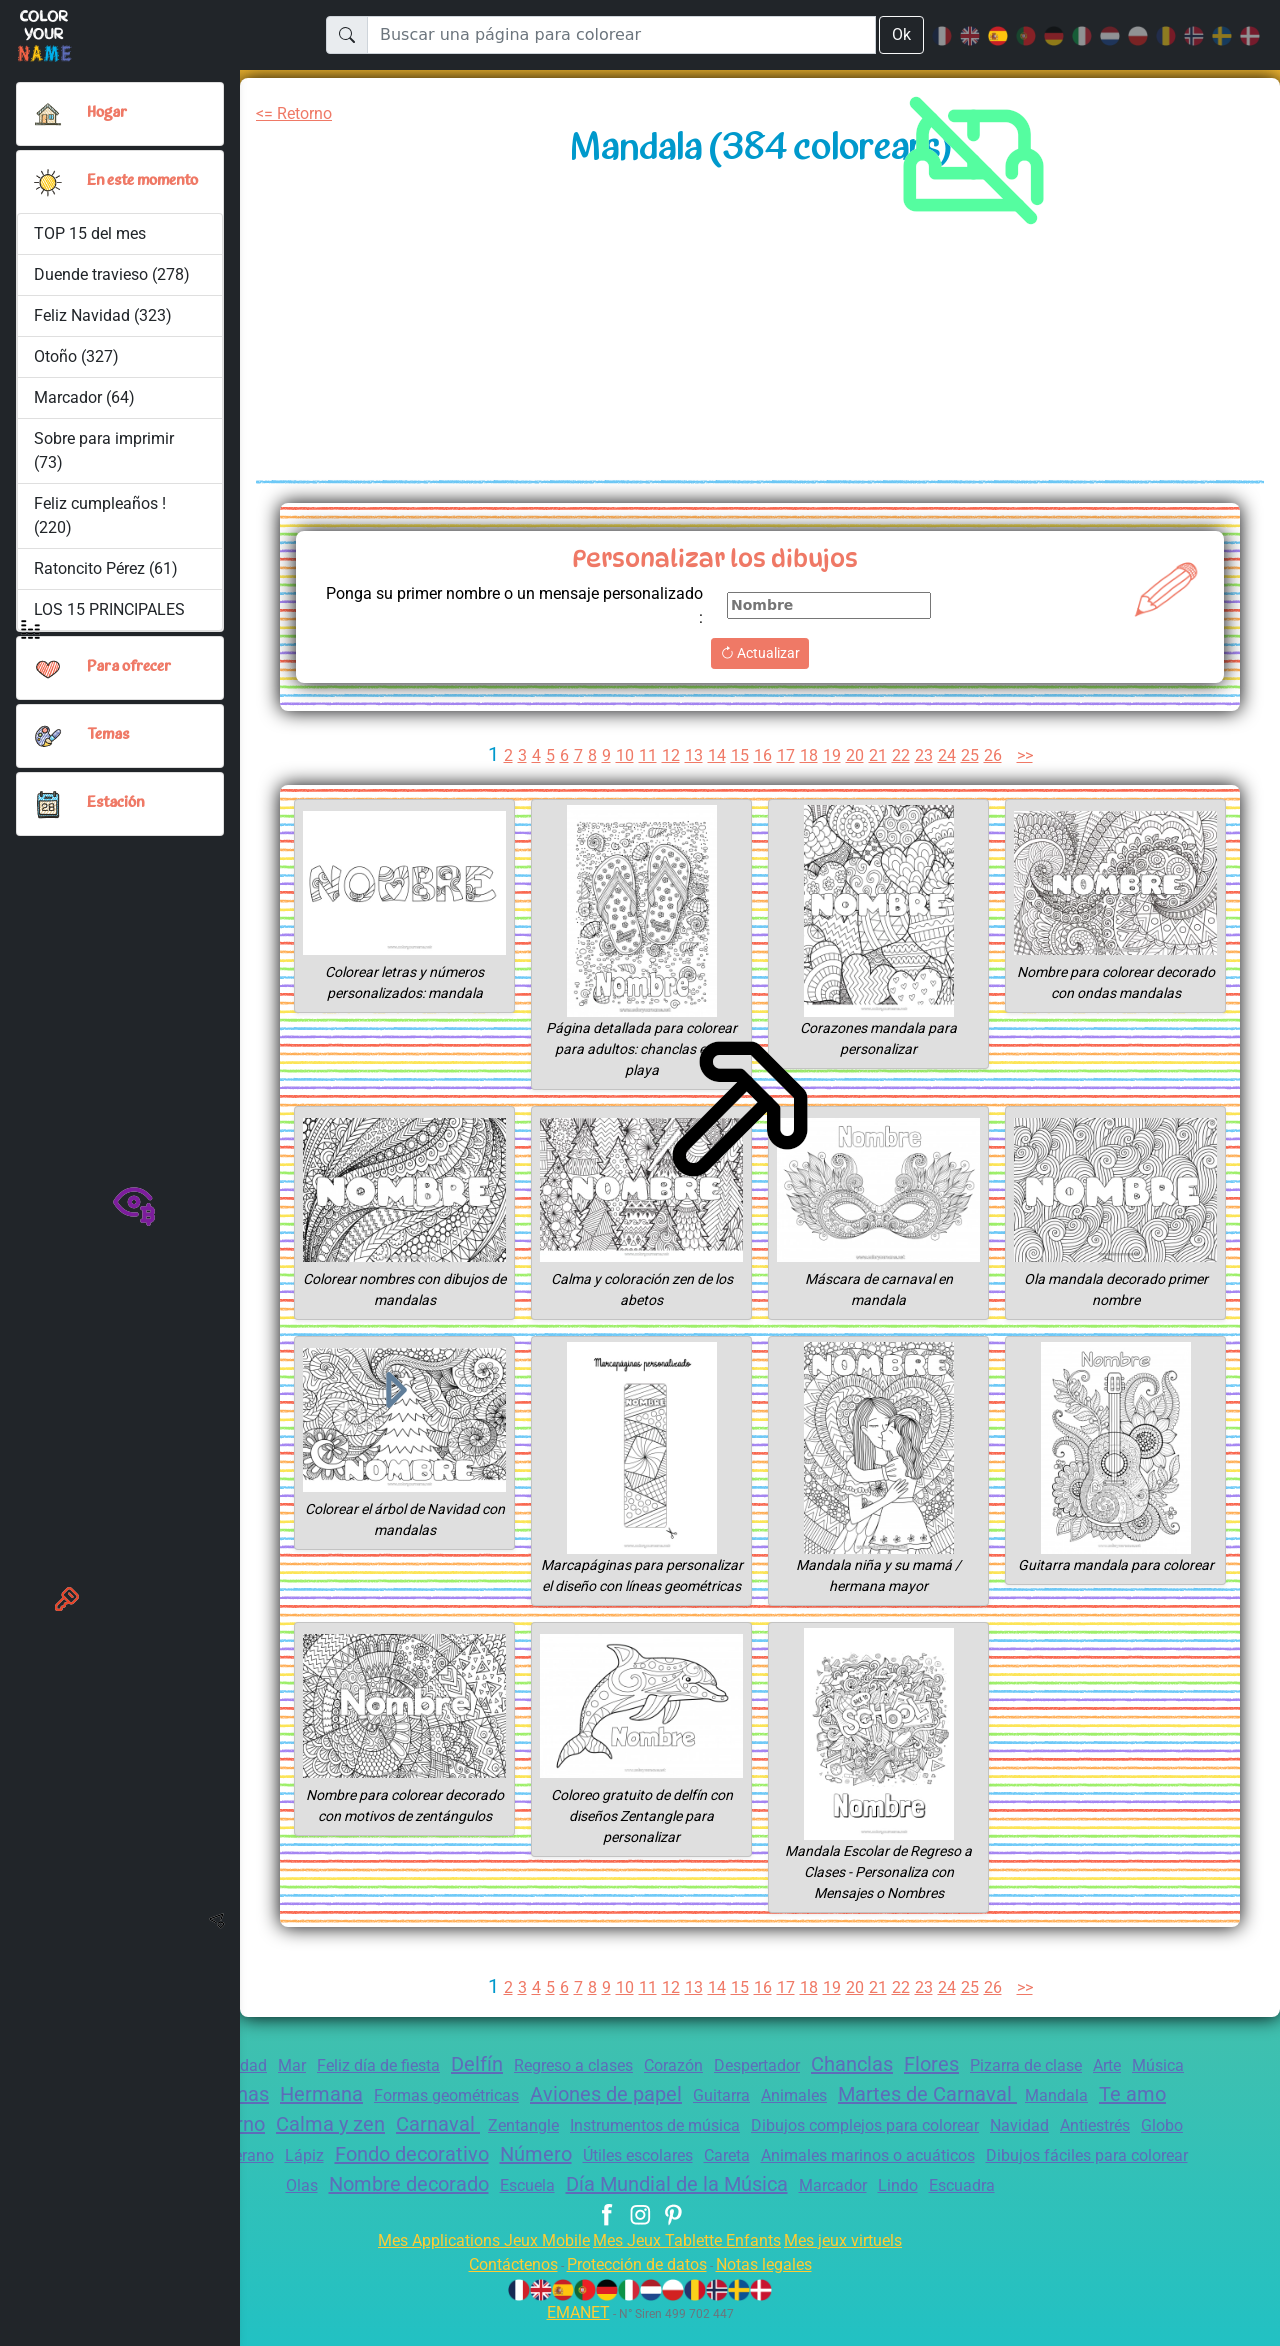 This screenshot has width=1280, height=2346. What do you see at coordinates (134, 1202) in the screenshot?
I see `view bitcoin wallet balance` at bounding box center [134, 1202].